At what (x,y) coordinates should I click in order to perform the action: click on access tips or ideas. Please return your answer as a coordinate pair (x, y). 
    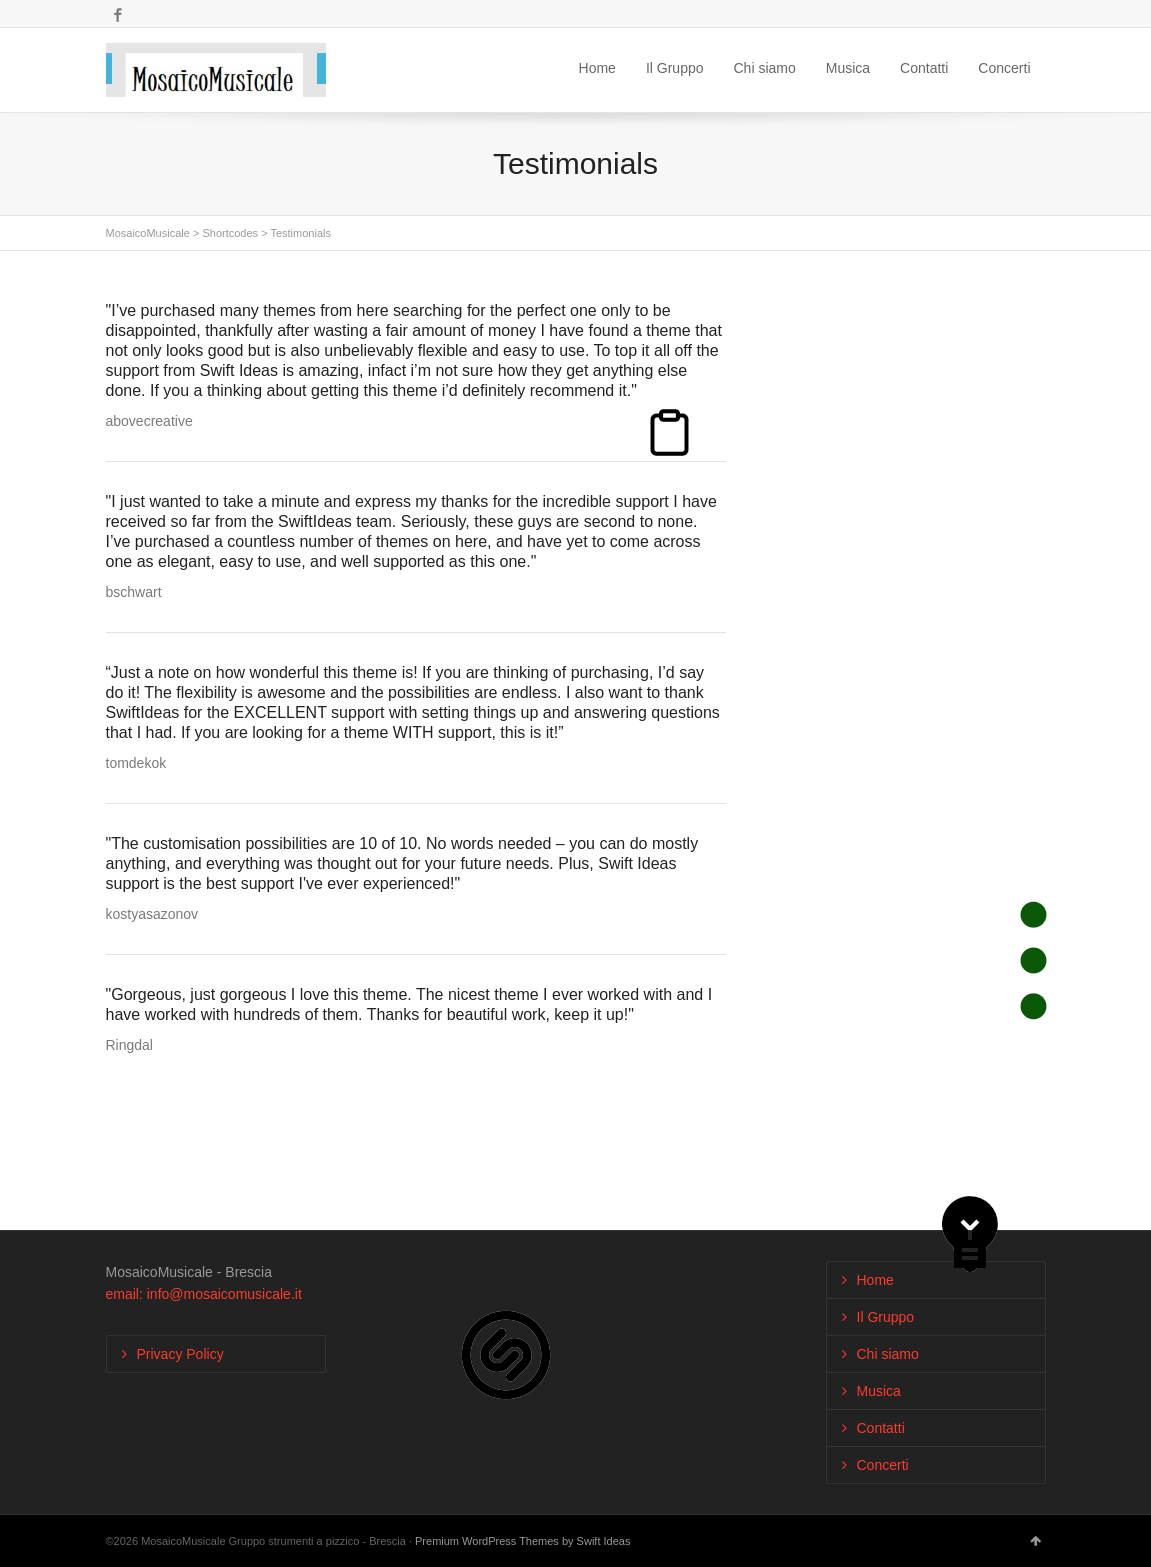
    Looking at the image, I should click on (970, 1232).